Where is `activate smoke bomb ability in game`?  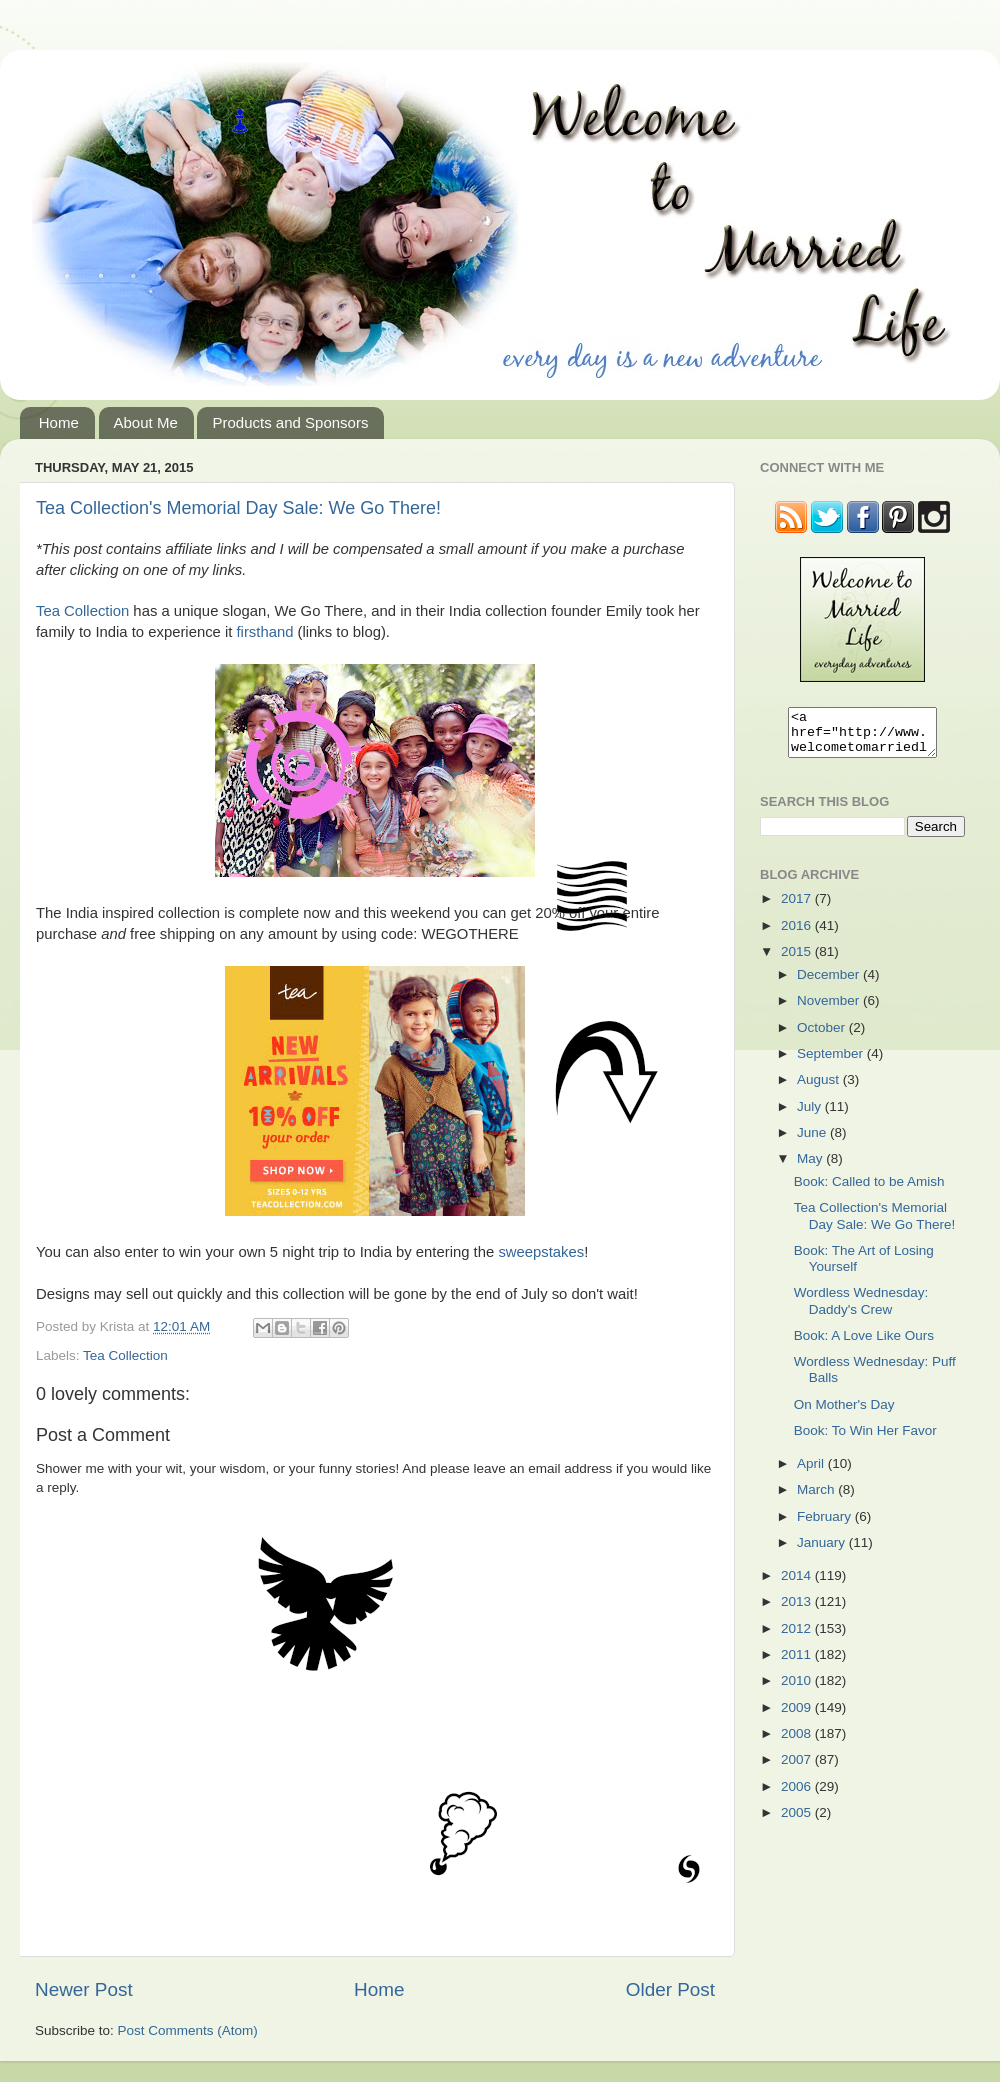 activate smoke bomb ability in game is located at coordinates (463, 1833).